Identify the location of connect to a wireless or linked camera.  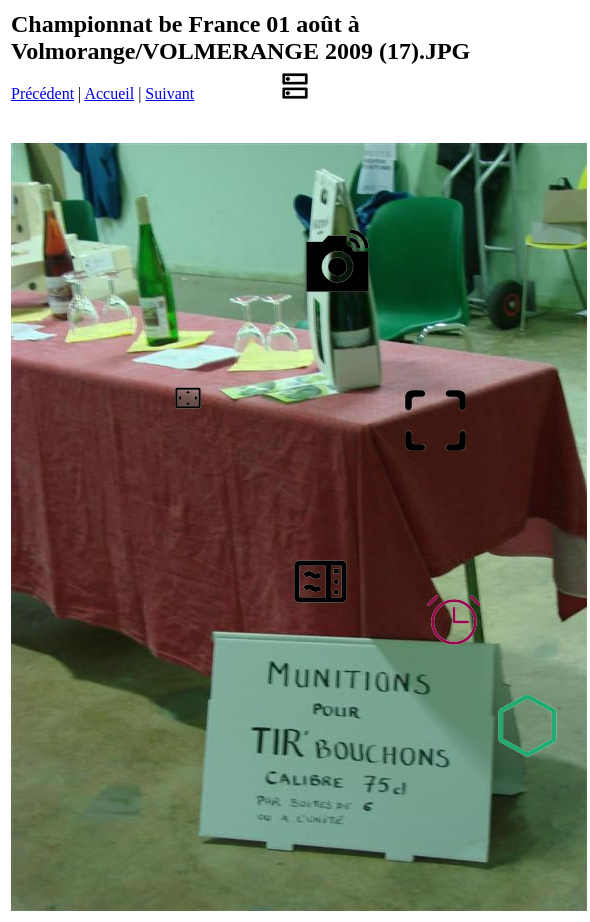
(337, 260).